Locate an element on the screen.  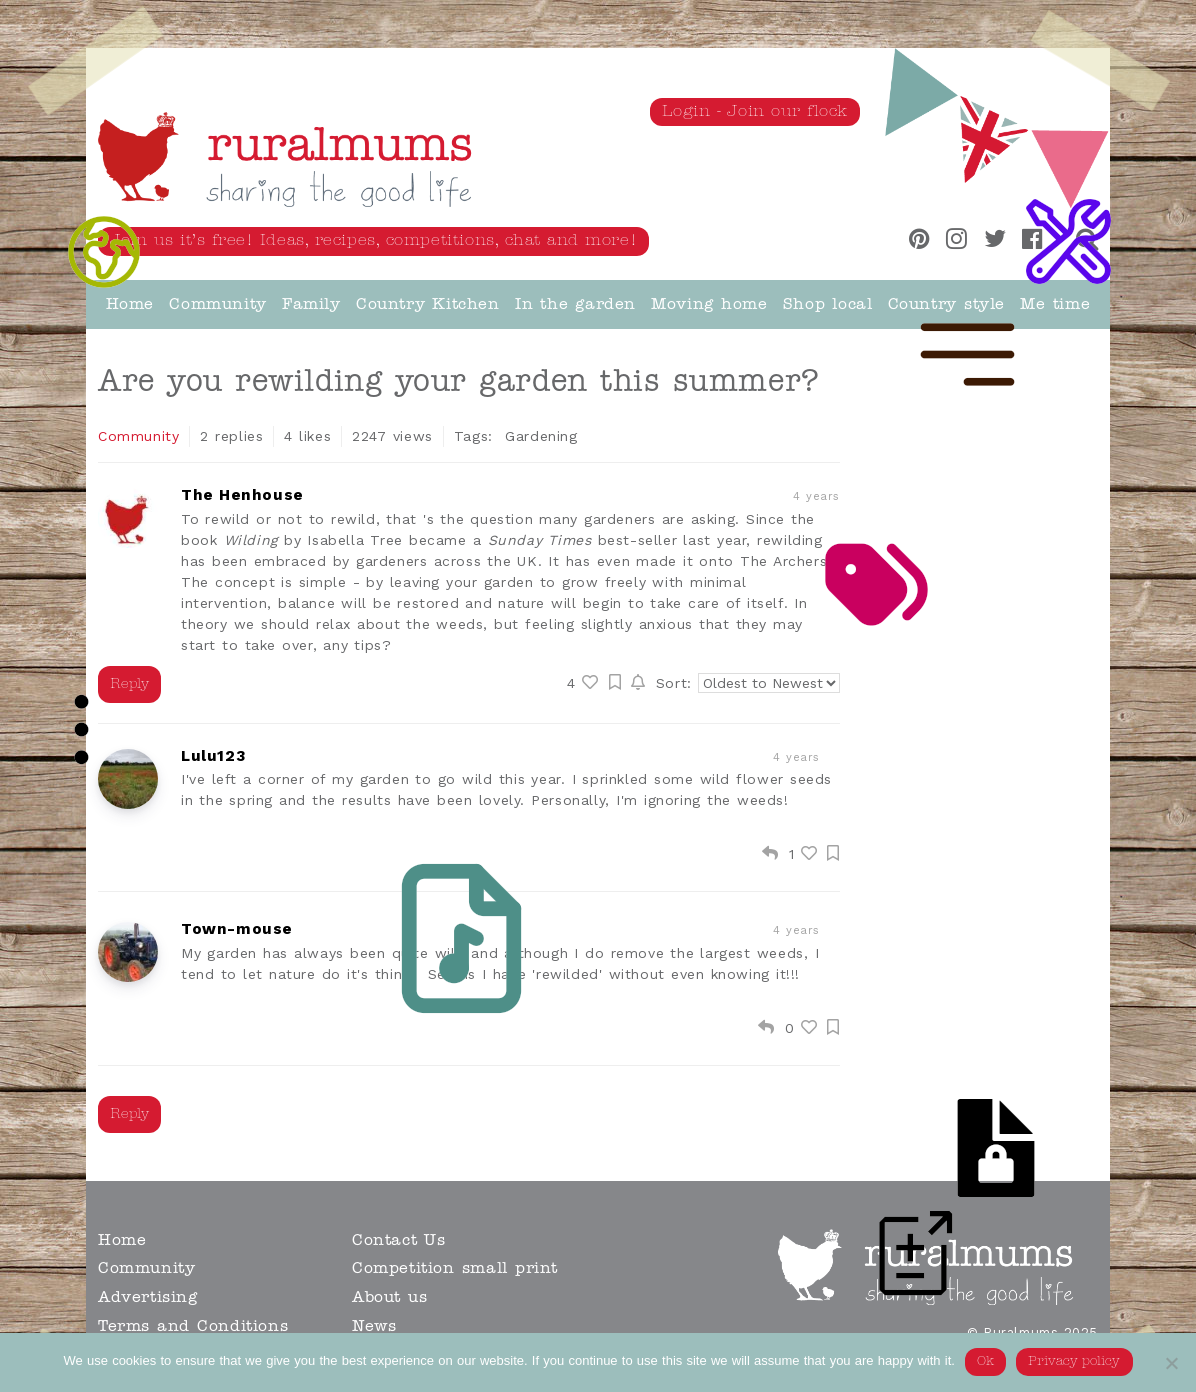
view a protected or encrypted document is located at coordinates (996, 1148).